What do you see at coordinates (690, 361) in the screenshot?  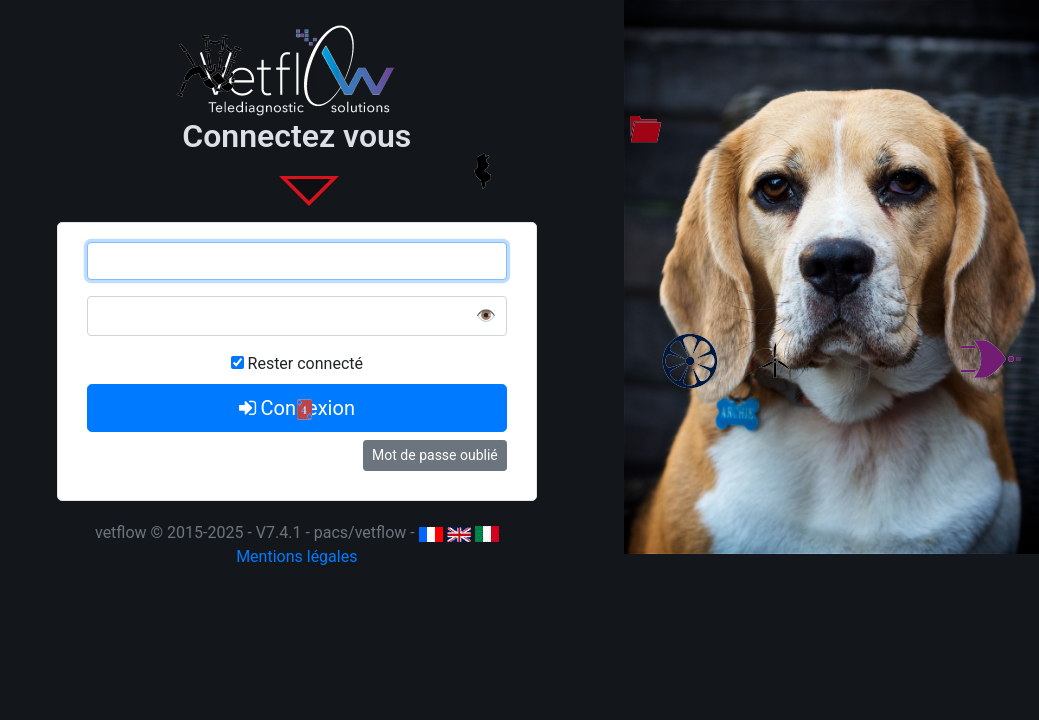 I see `citrus fruit category in a food or grocery app` at bounding box center [690, 361].